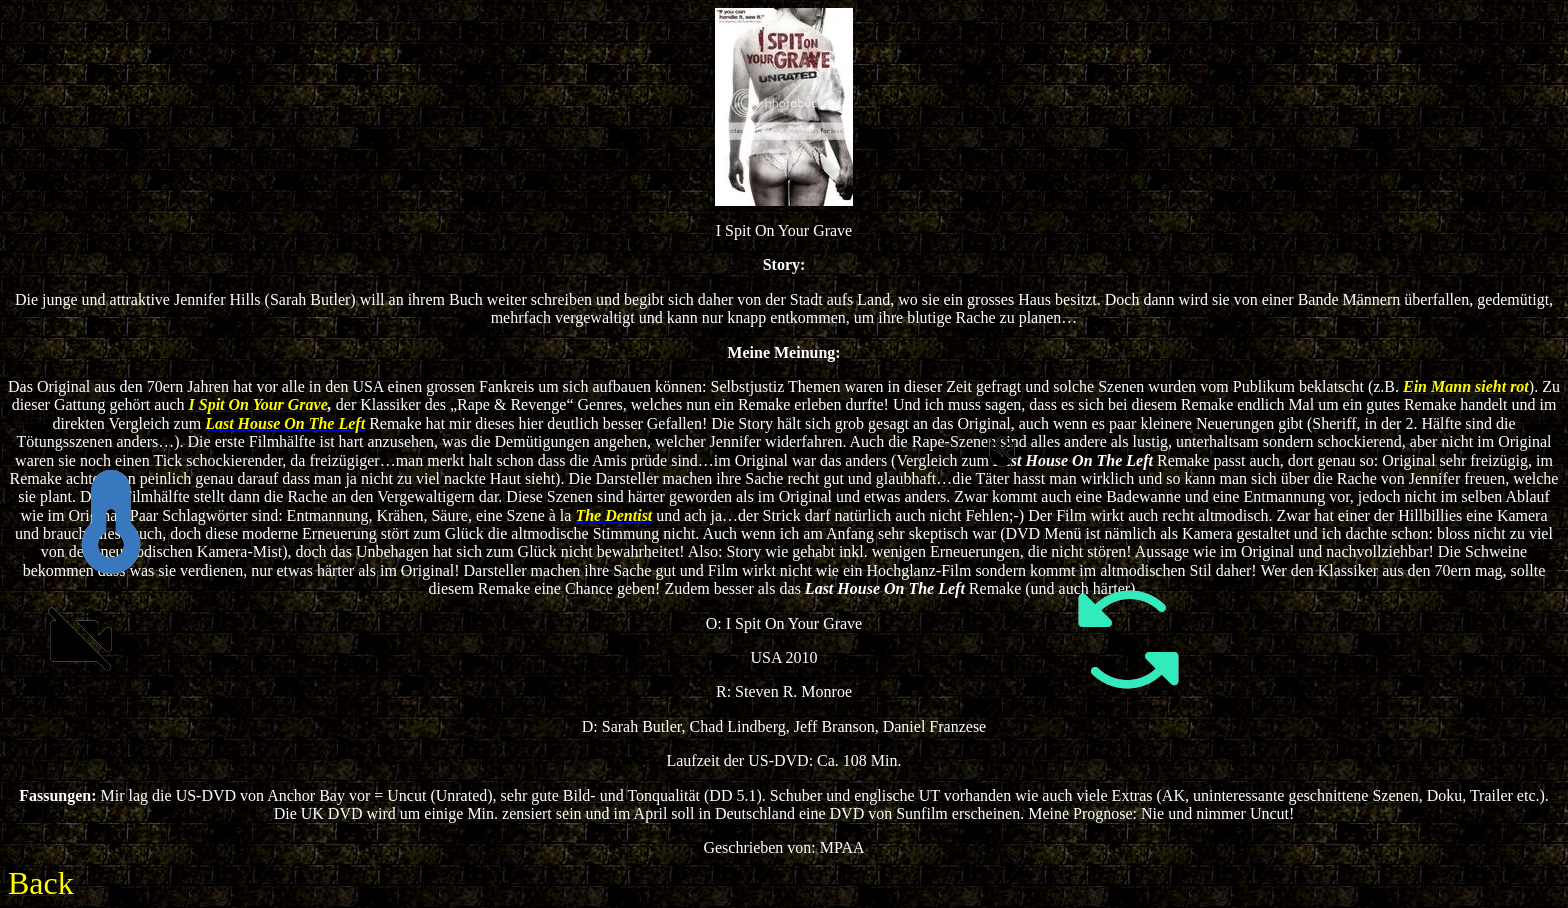  What do you see at coordinates (1002, 452) in the screenshot?
I see `indicates grain-free or no grains` at bounding box center [1002, 452].